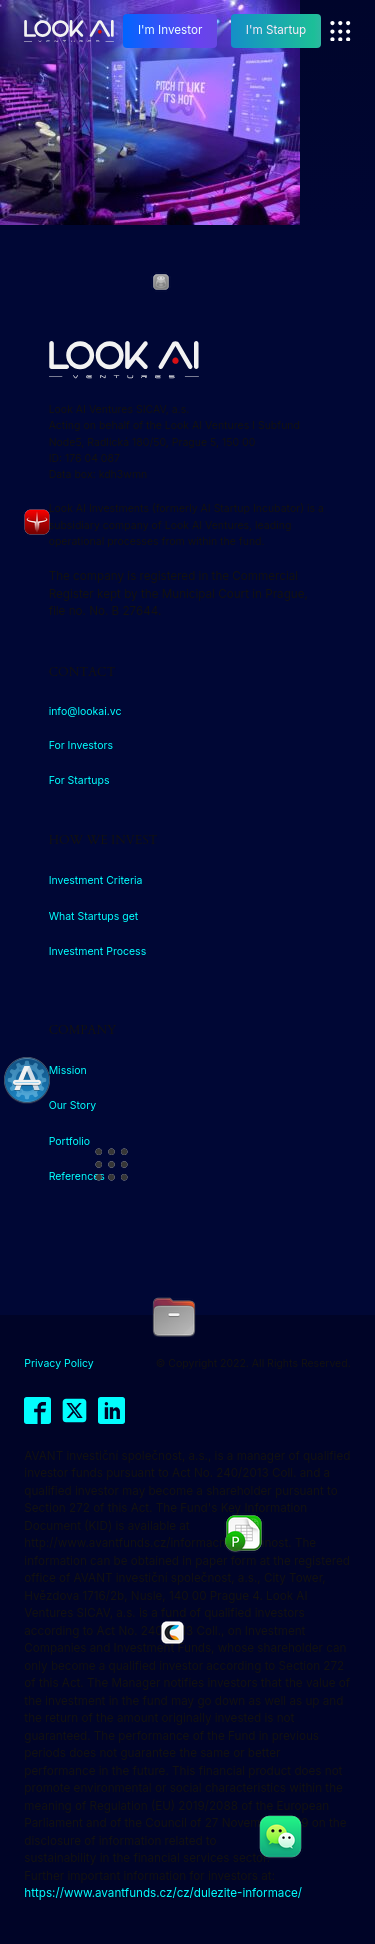 This screenshot has width=375, height=1944. What do you see at coordinates (244, 1533) in the screenshot?
I see `open FreeOffice PlanMaker spreadsheet application` at bounding box center [244, 1533].